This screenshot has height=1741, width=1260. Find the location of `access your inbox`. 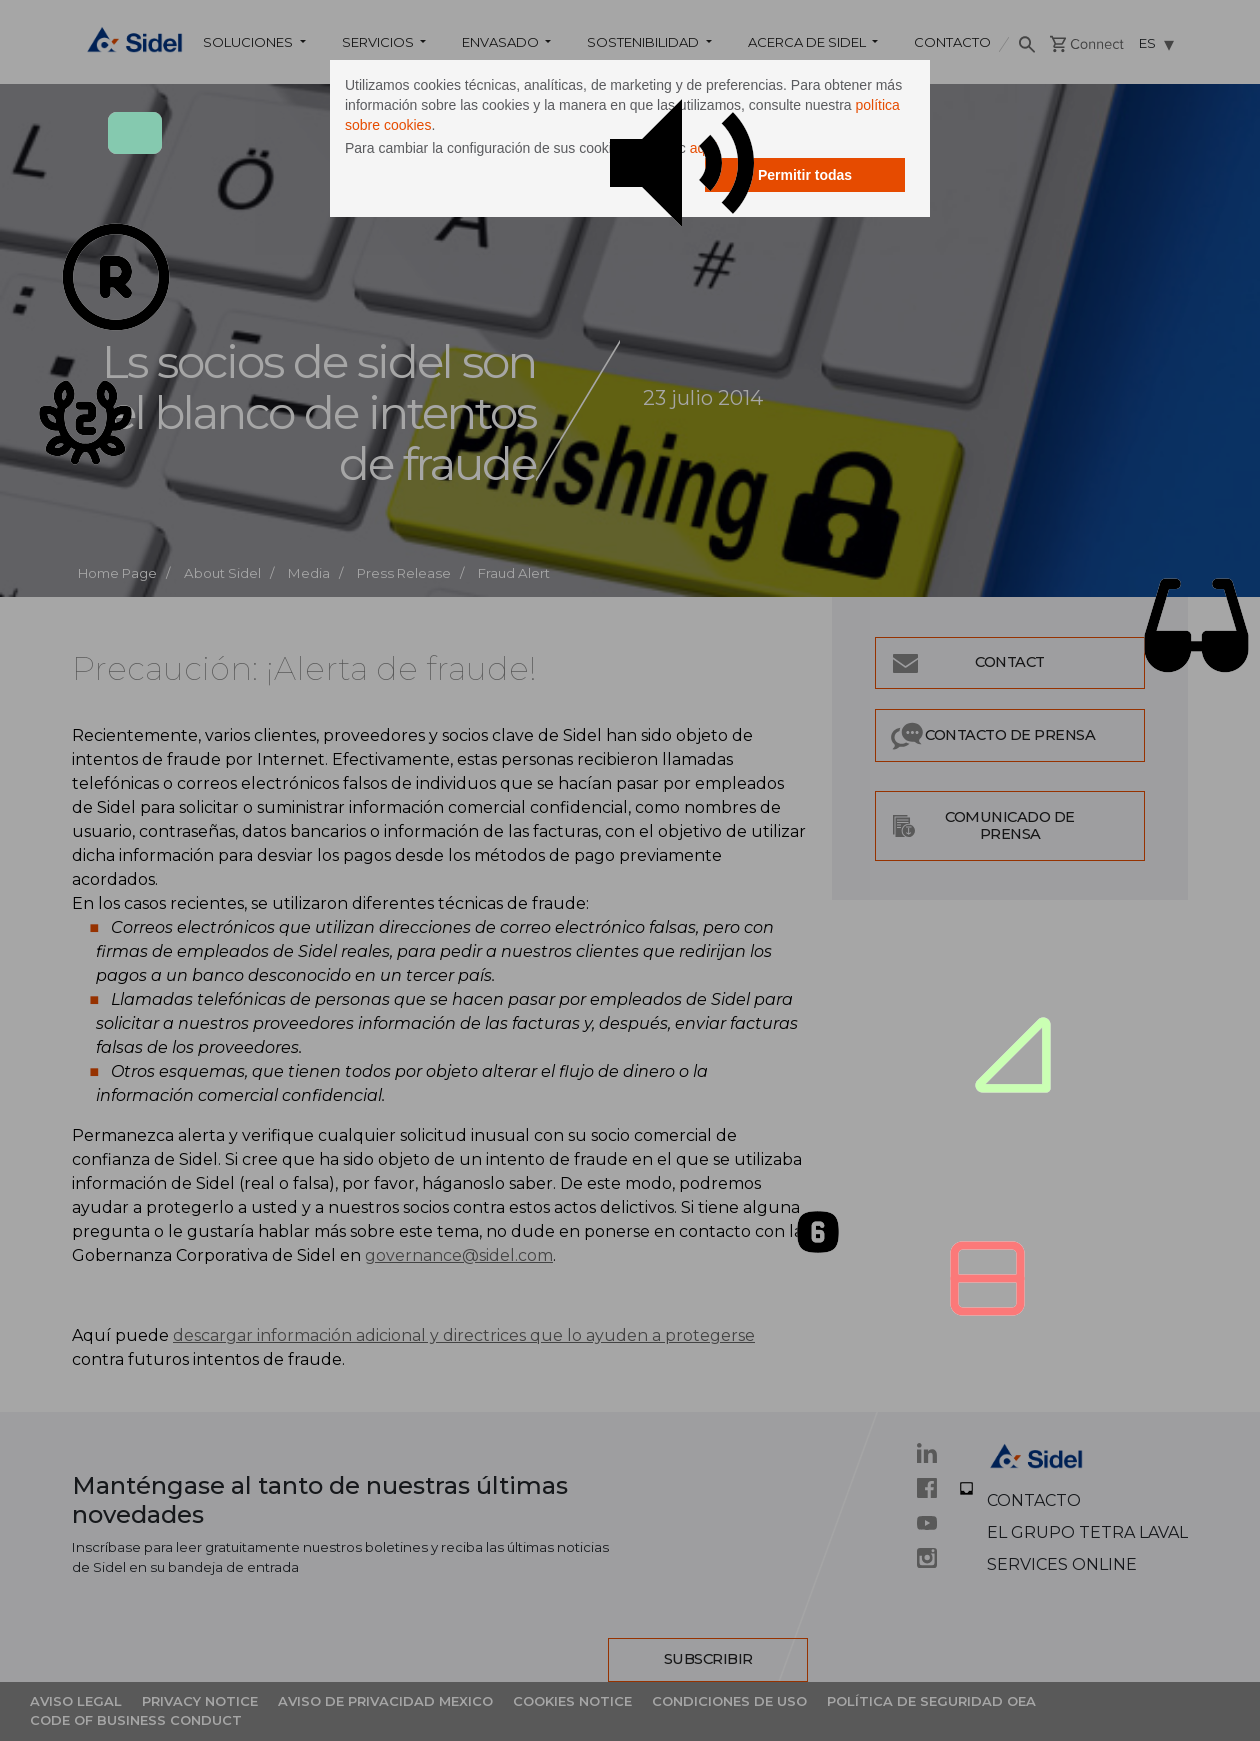

access your inbox is located at coordinates (966, 1488).